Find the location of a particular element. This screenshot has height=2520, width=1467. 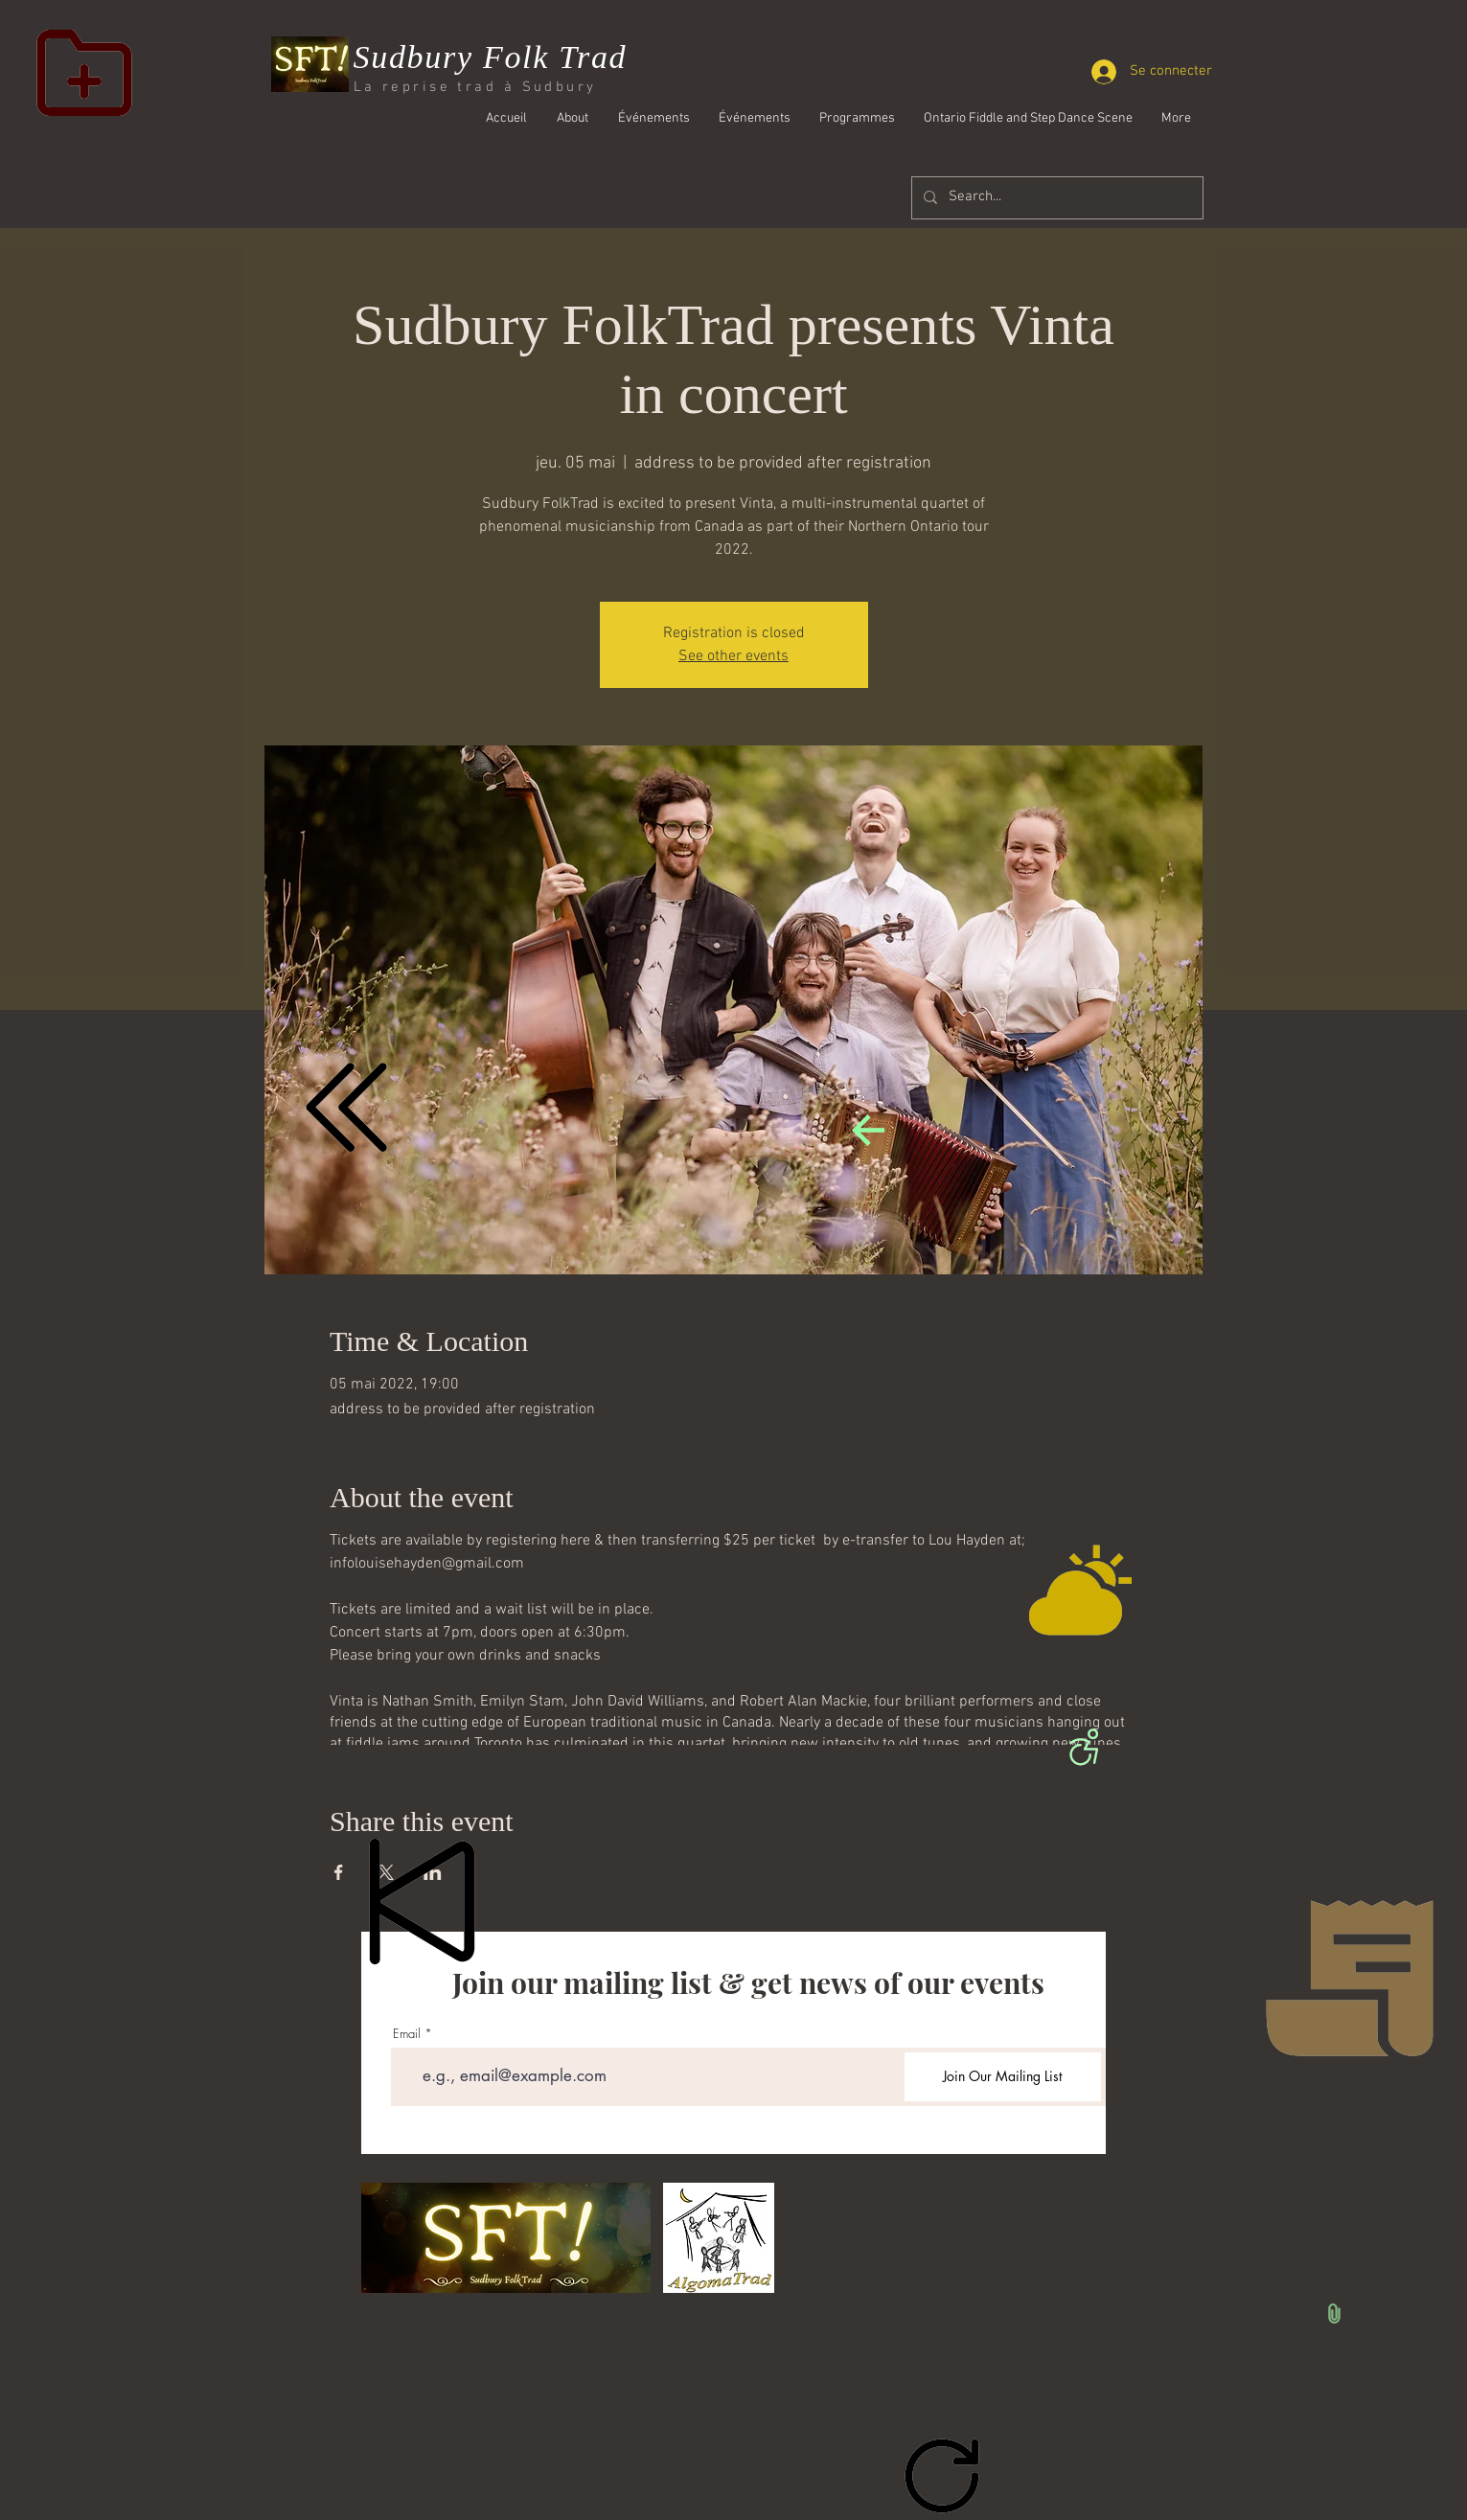

indicates partly cloudy weather conditions is located at coordinates (1080, 1590).